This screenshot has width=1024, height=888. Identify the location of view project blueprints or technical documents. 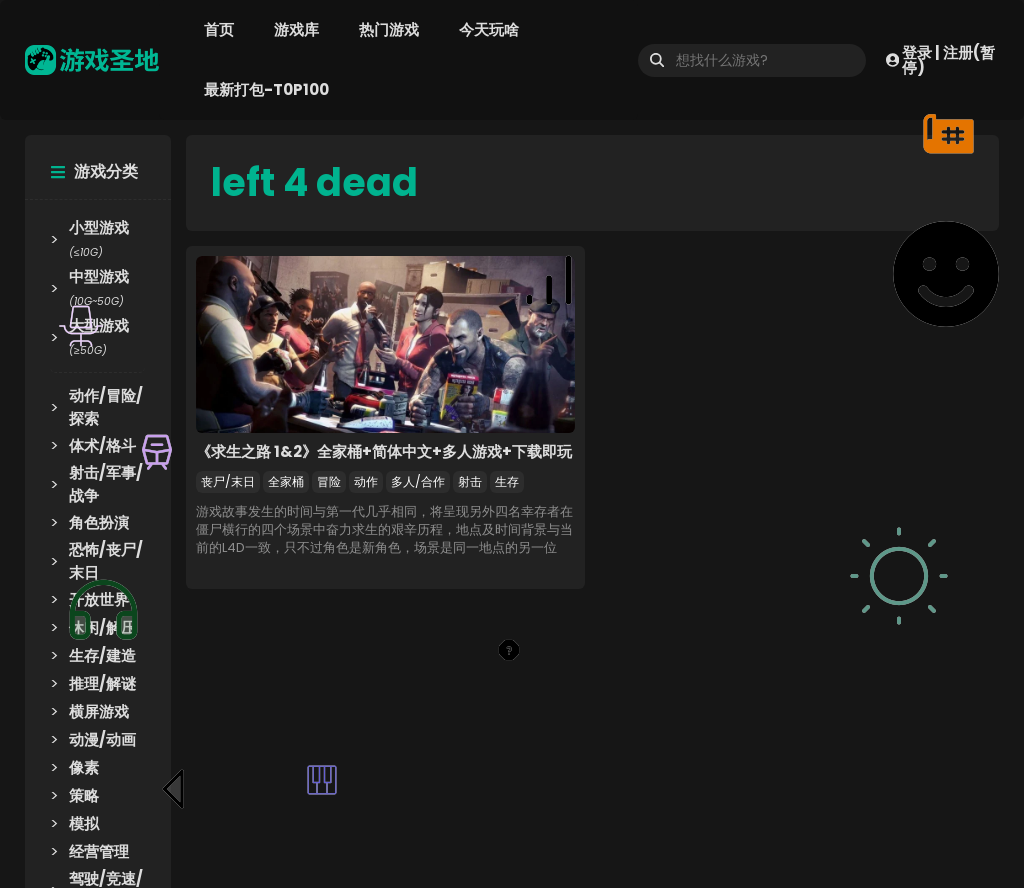
(948, 135).